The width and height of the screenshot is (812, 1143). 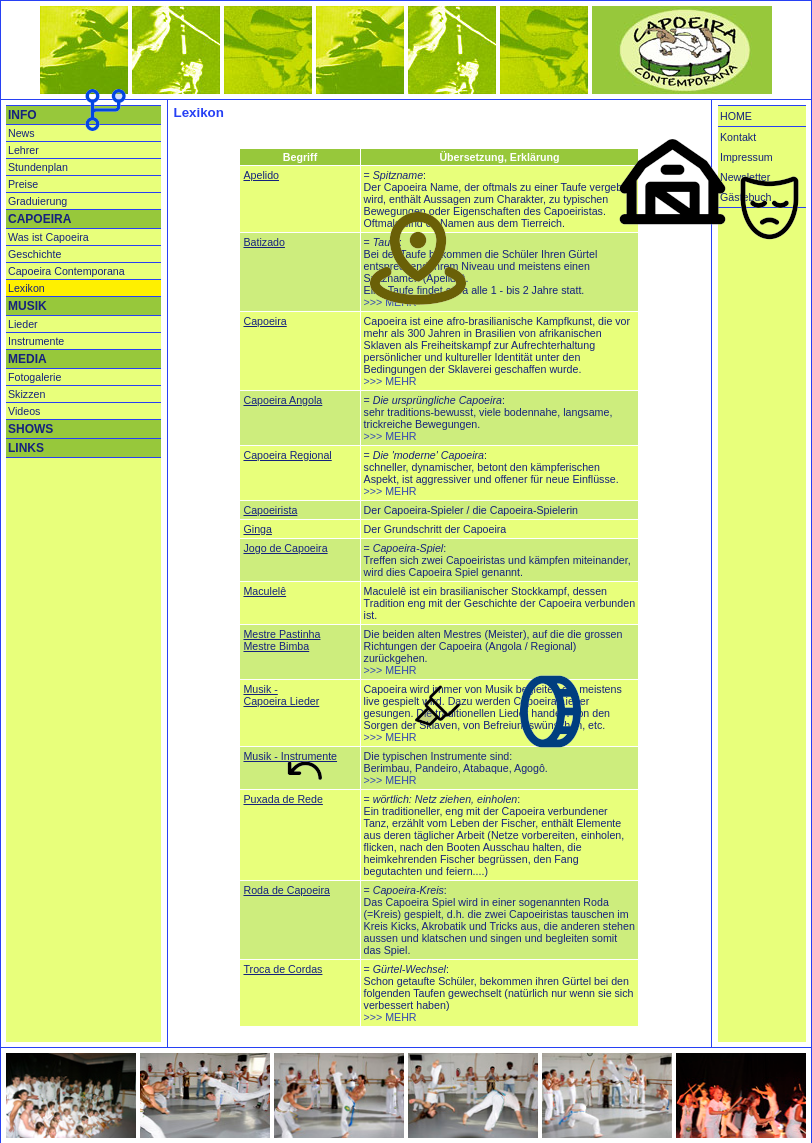 I want to click on create a new branch in version control, so click(x=103, y=110).